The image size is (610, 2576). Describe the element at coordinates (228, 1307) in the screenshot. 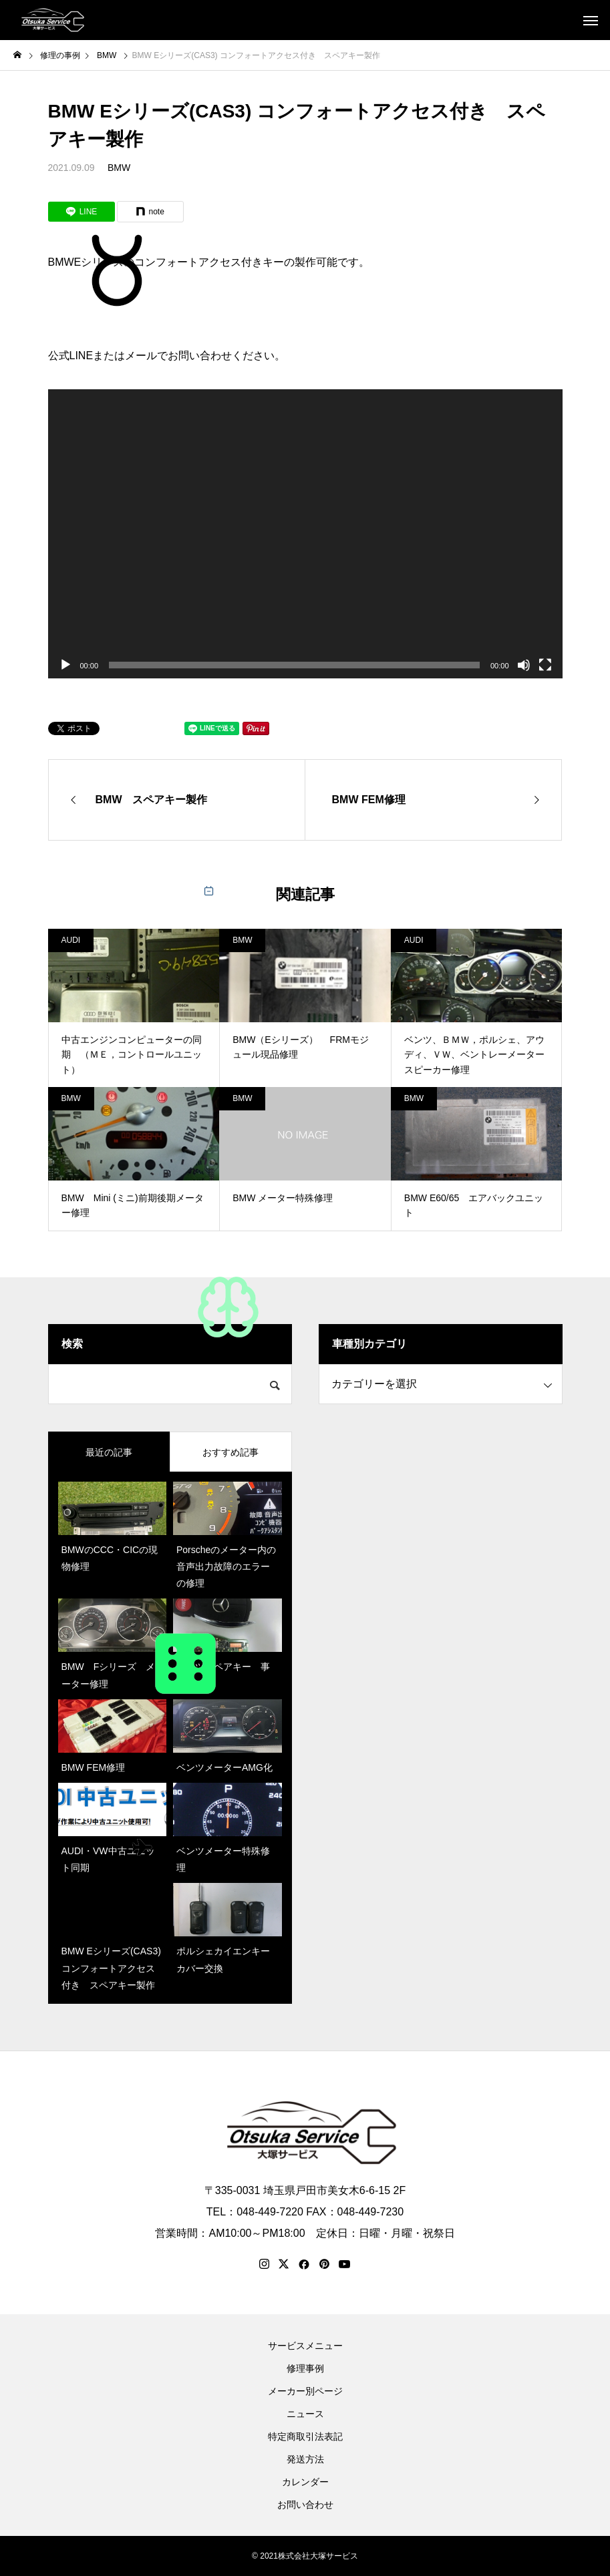

I see `access AI or smart features` at that location.